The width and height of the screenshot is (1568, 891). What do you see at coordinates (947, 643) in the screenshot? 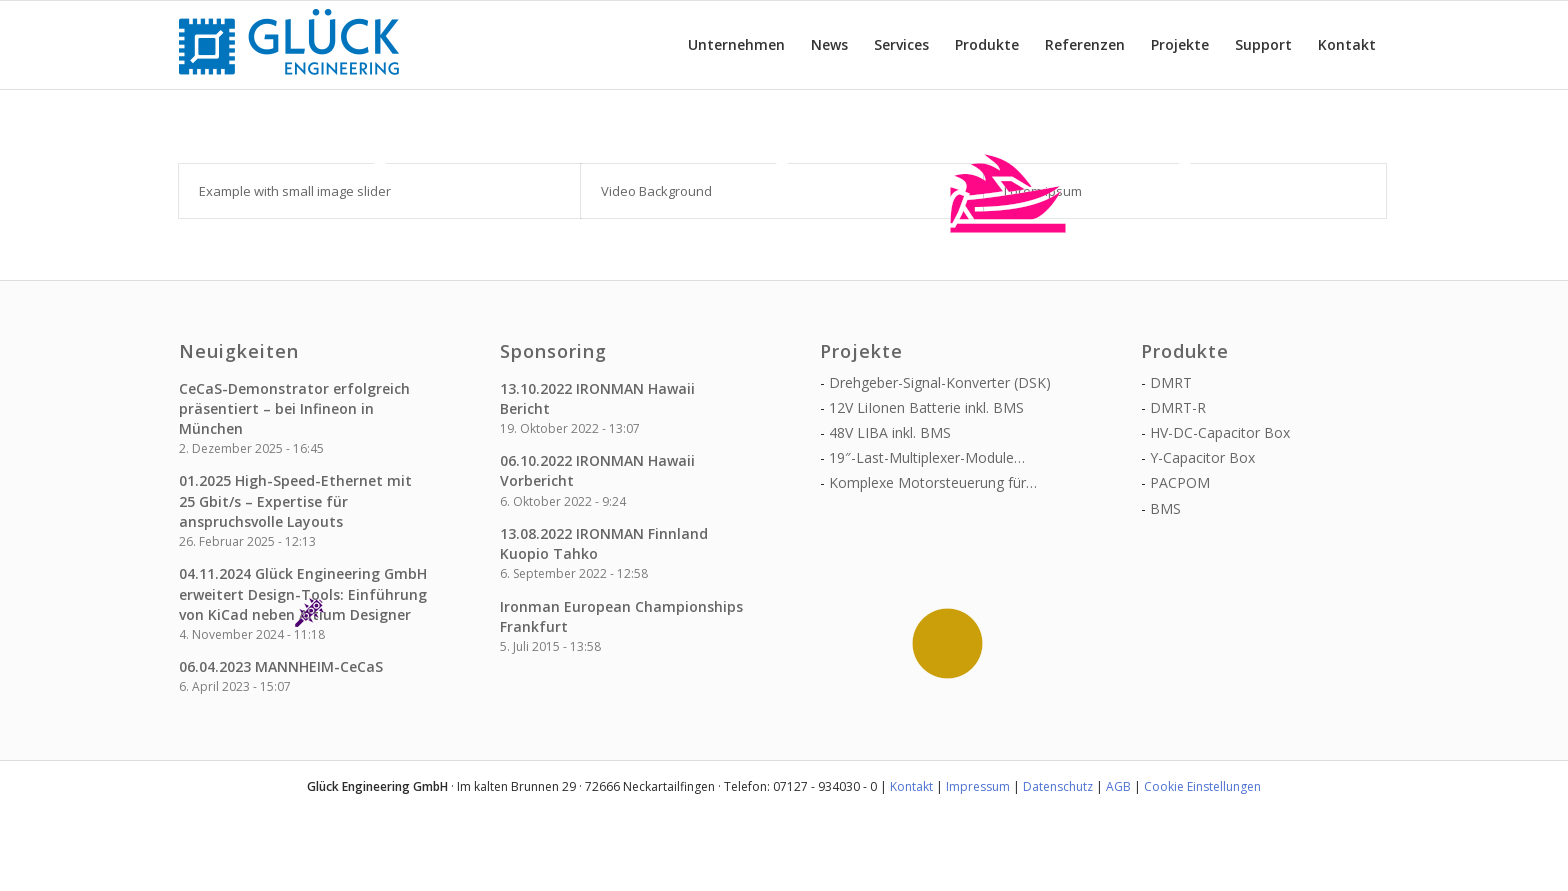
I see `unselected or inactive status indicator` at bounding box center [947, 643].